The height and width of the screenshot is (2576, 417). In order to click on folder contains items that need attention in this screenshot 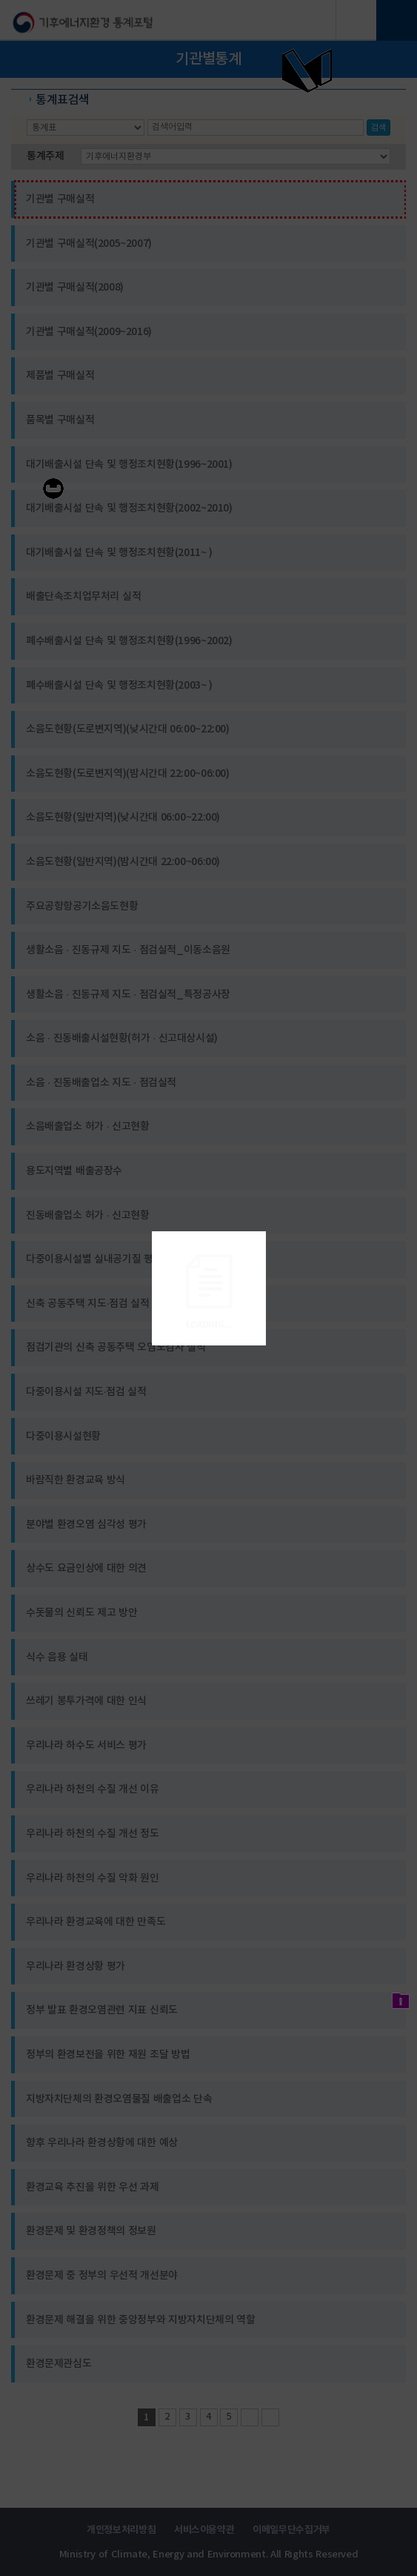, I will do `click(401, 2001)`.